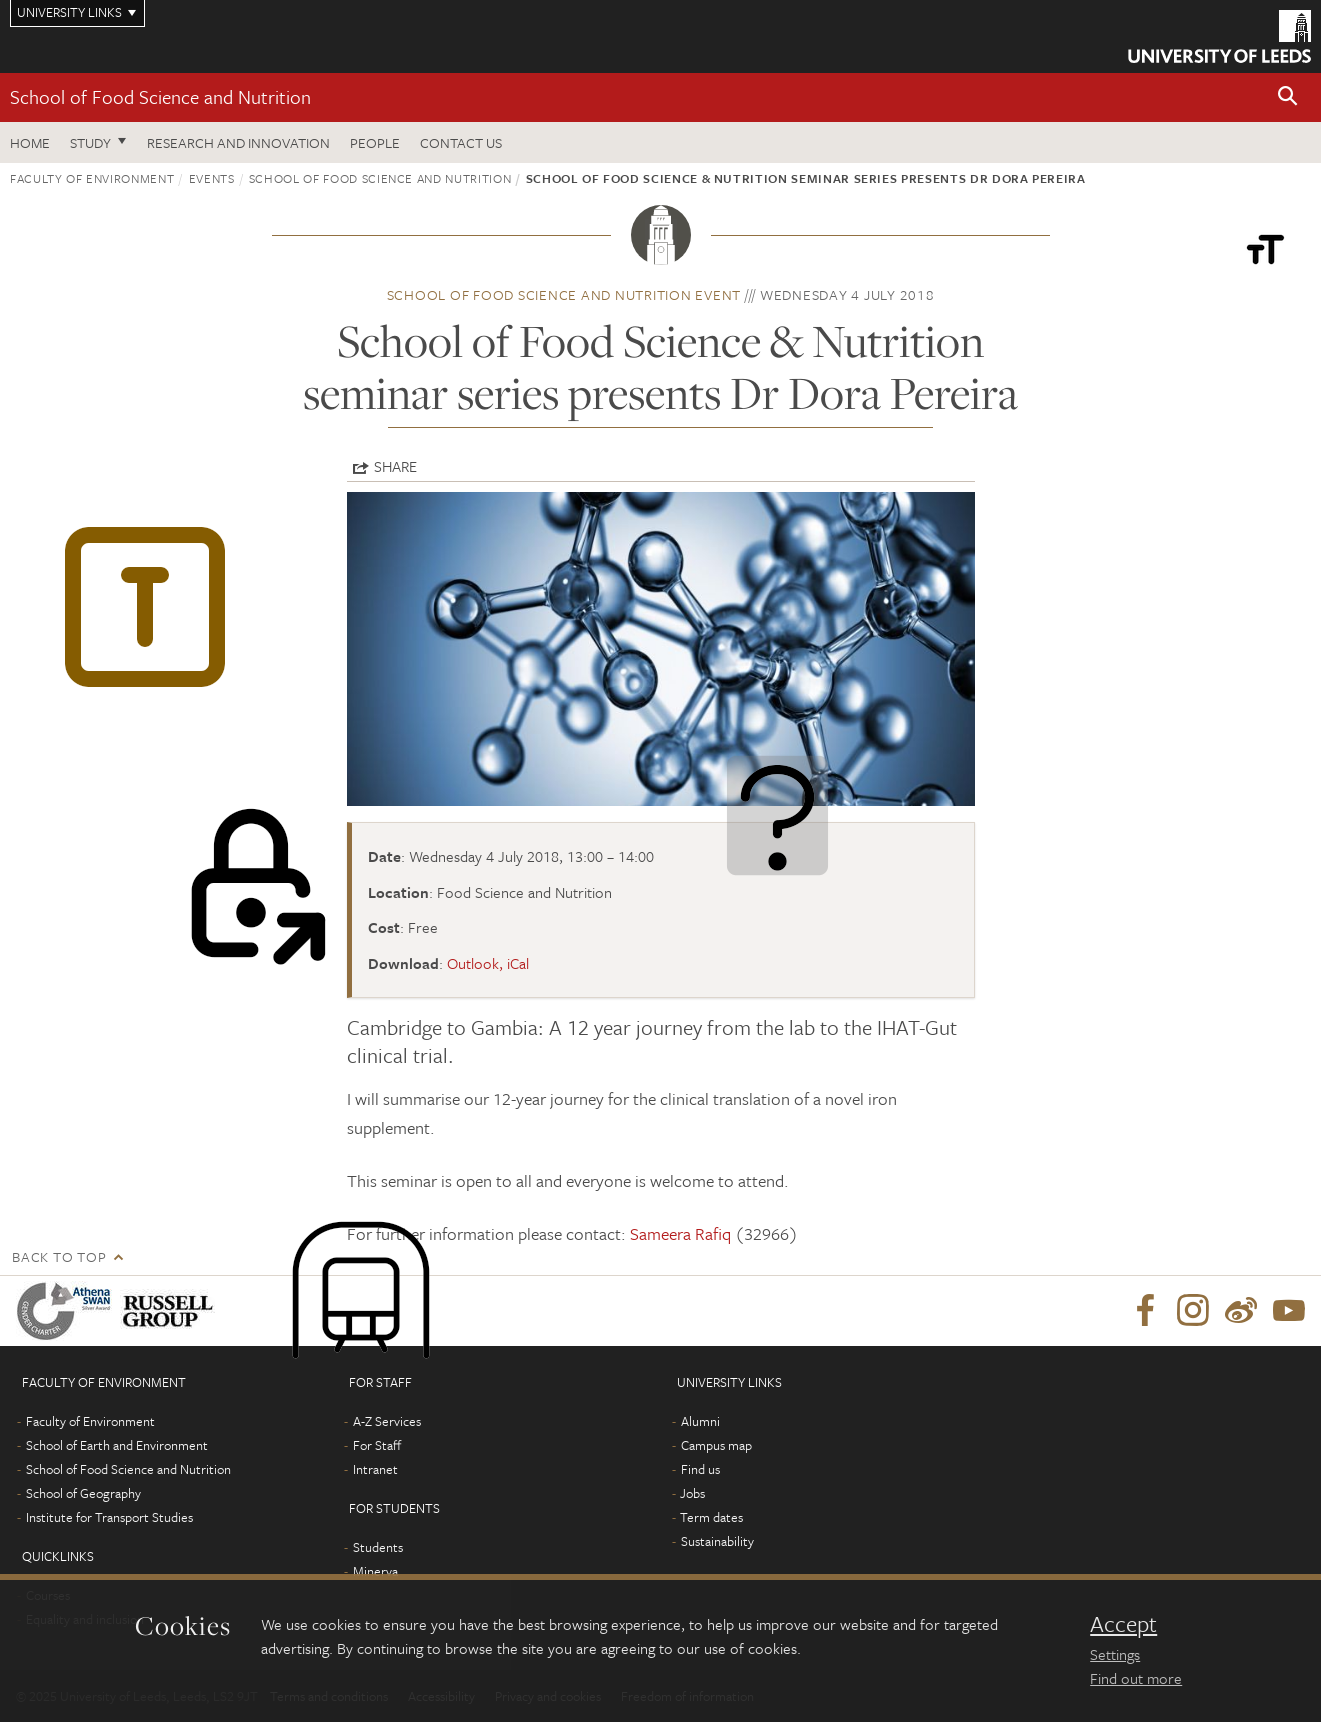 This screenshot has height=1722, width=1321. Describe the element at coordinates (361, 1296) in the screenshot. I see `view subway or metro transit options` at that location.